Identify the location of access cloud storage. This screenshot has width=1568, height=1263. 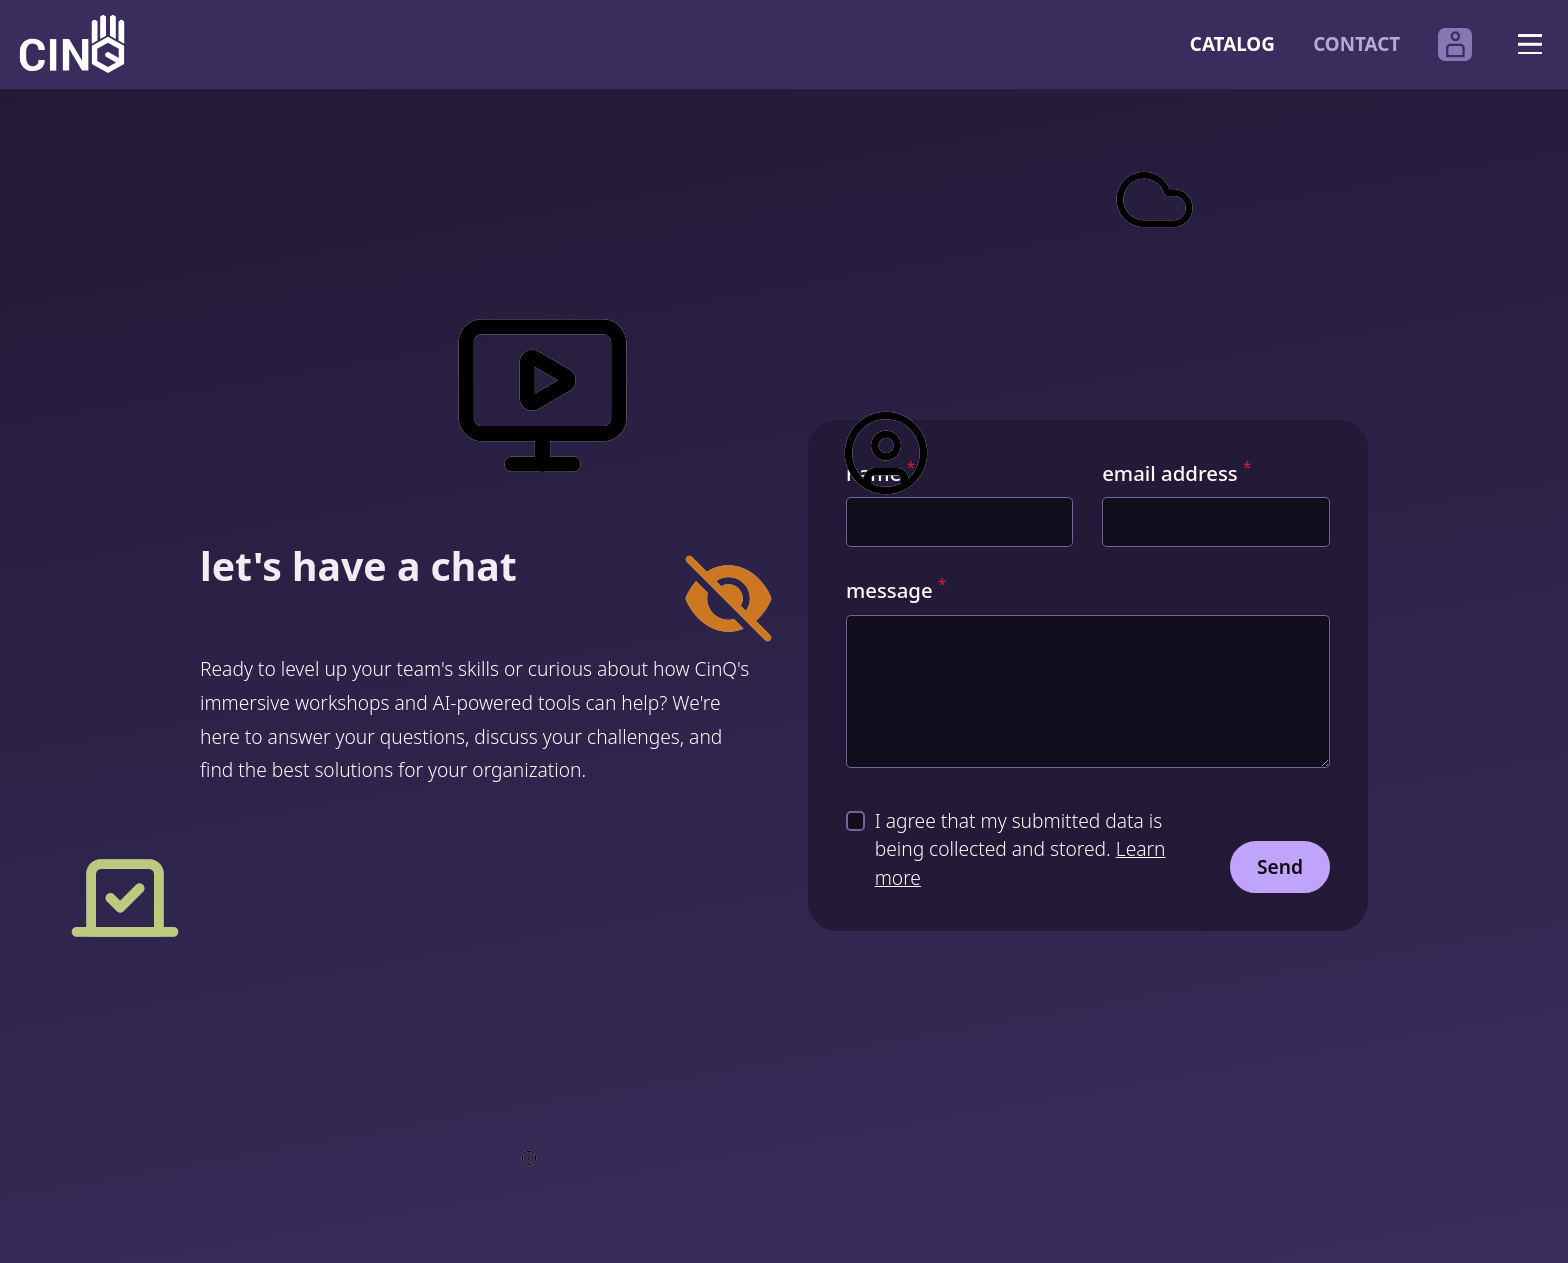
(1154, 199).